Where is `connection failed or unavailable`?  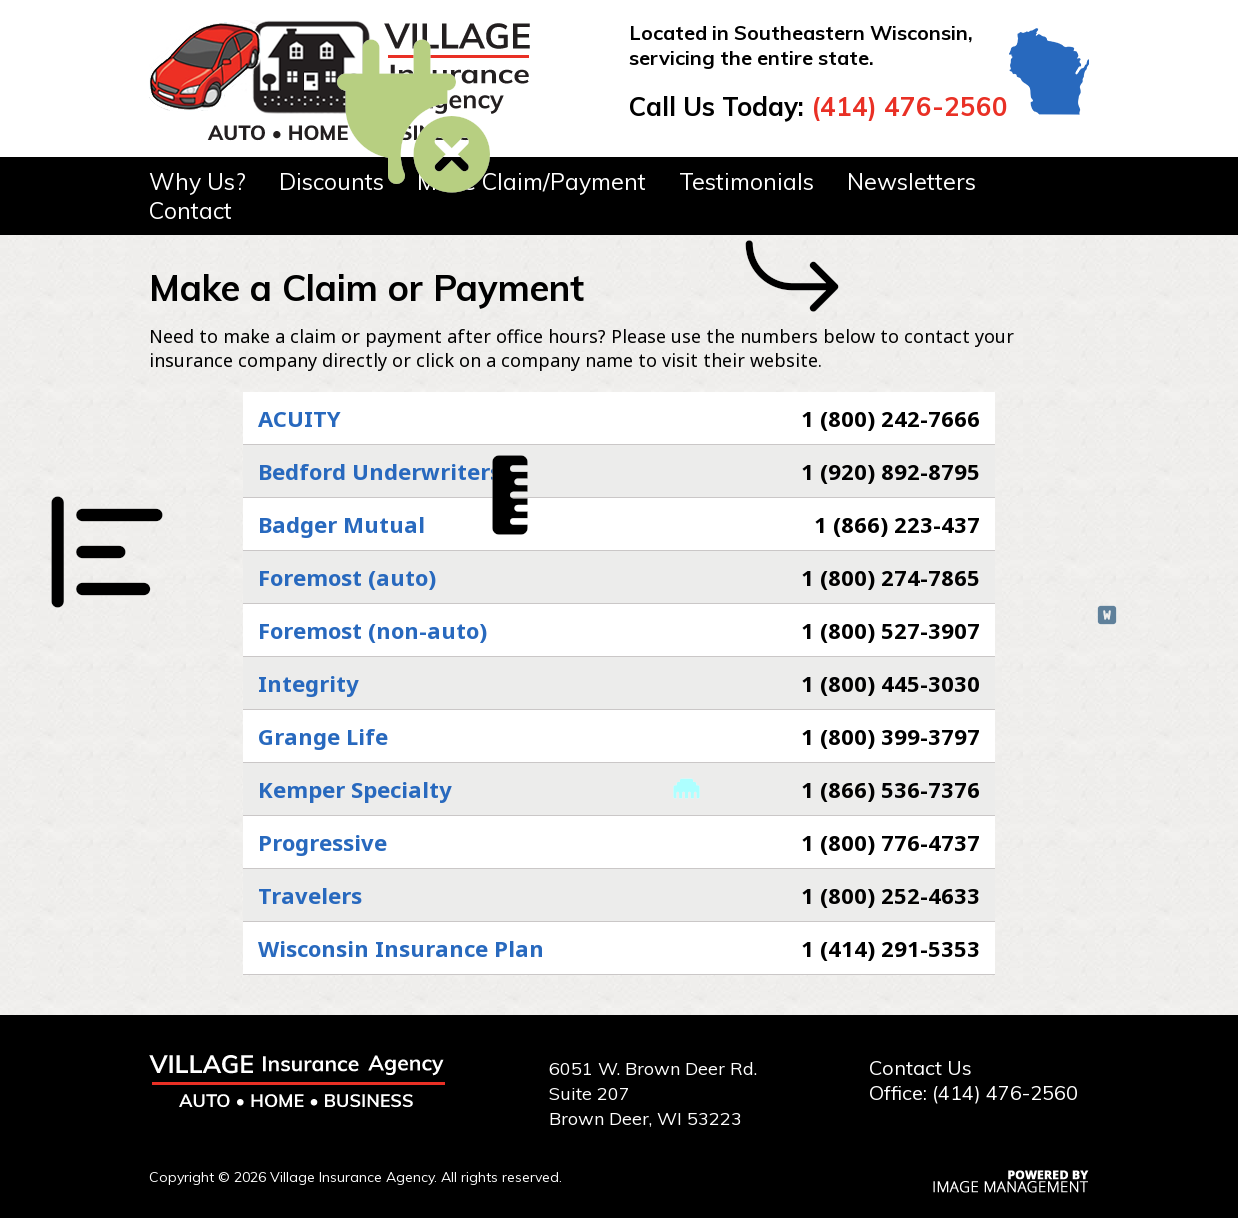
connection failed or unavailable is located at coordinates (405, 116).